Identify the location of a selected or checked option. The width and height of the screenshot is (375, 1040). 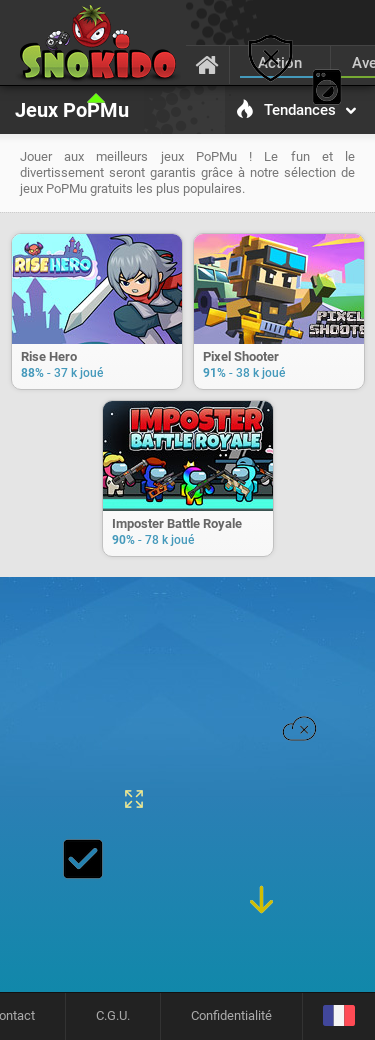
(83, 859).